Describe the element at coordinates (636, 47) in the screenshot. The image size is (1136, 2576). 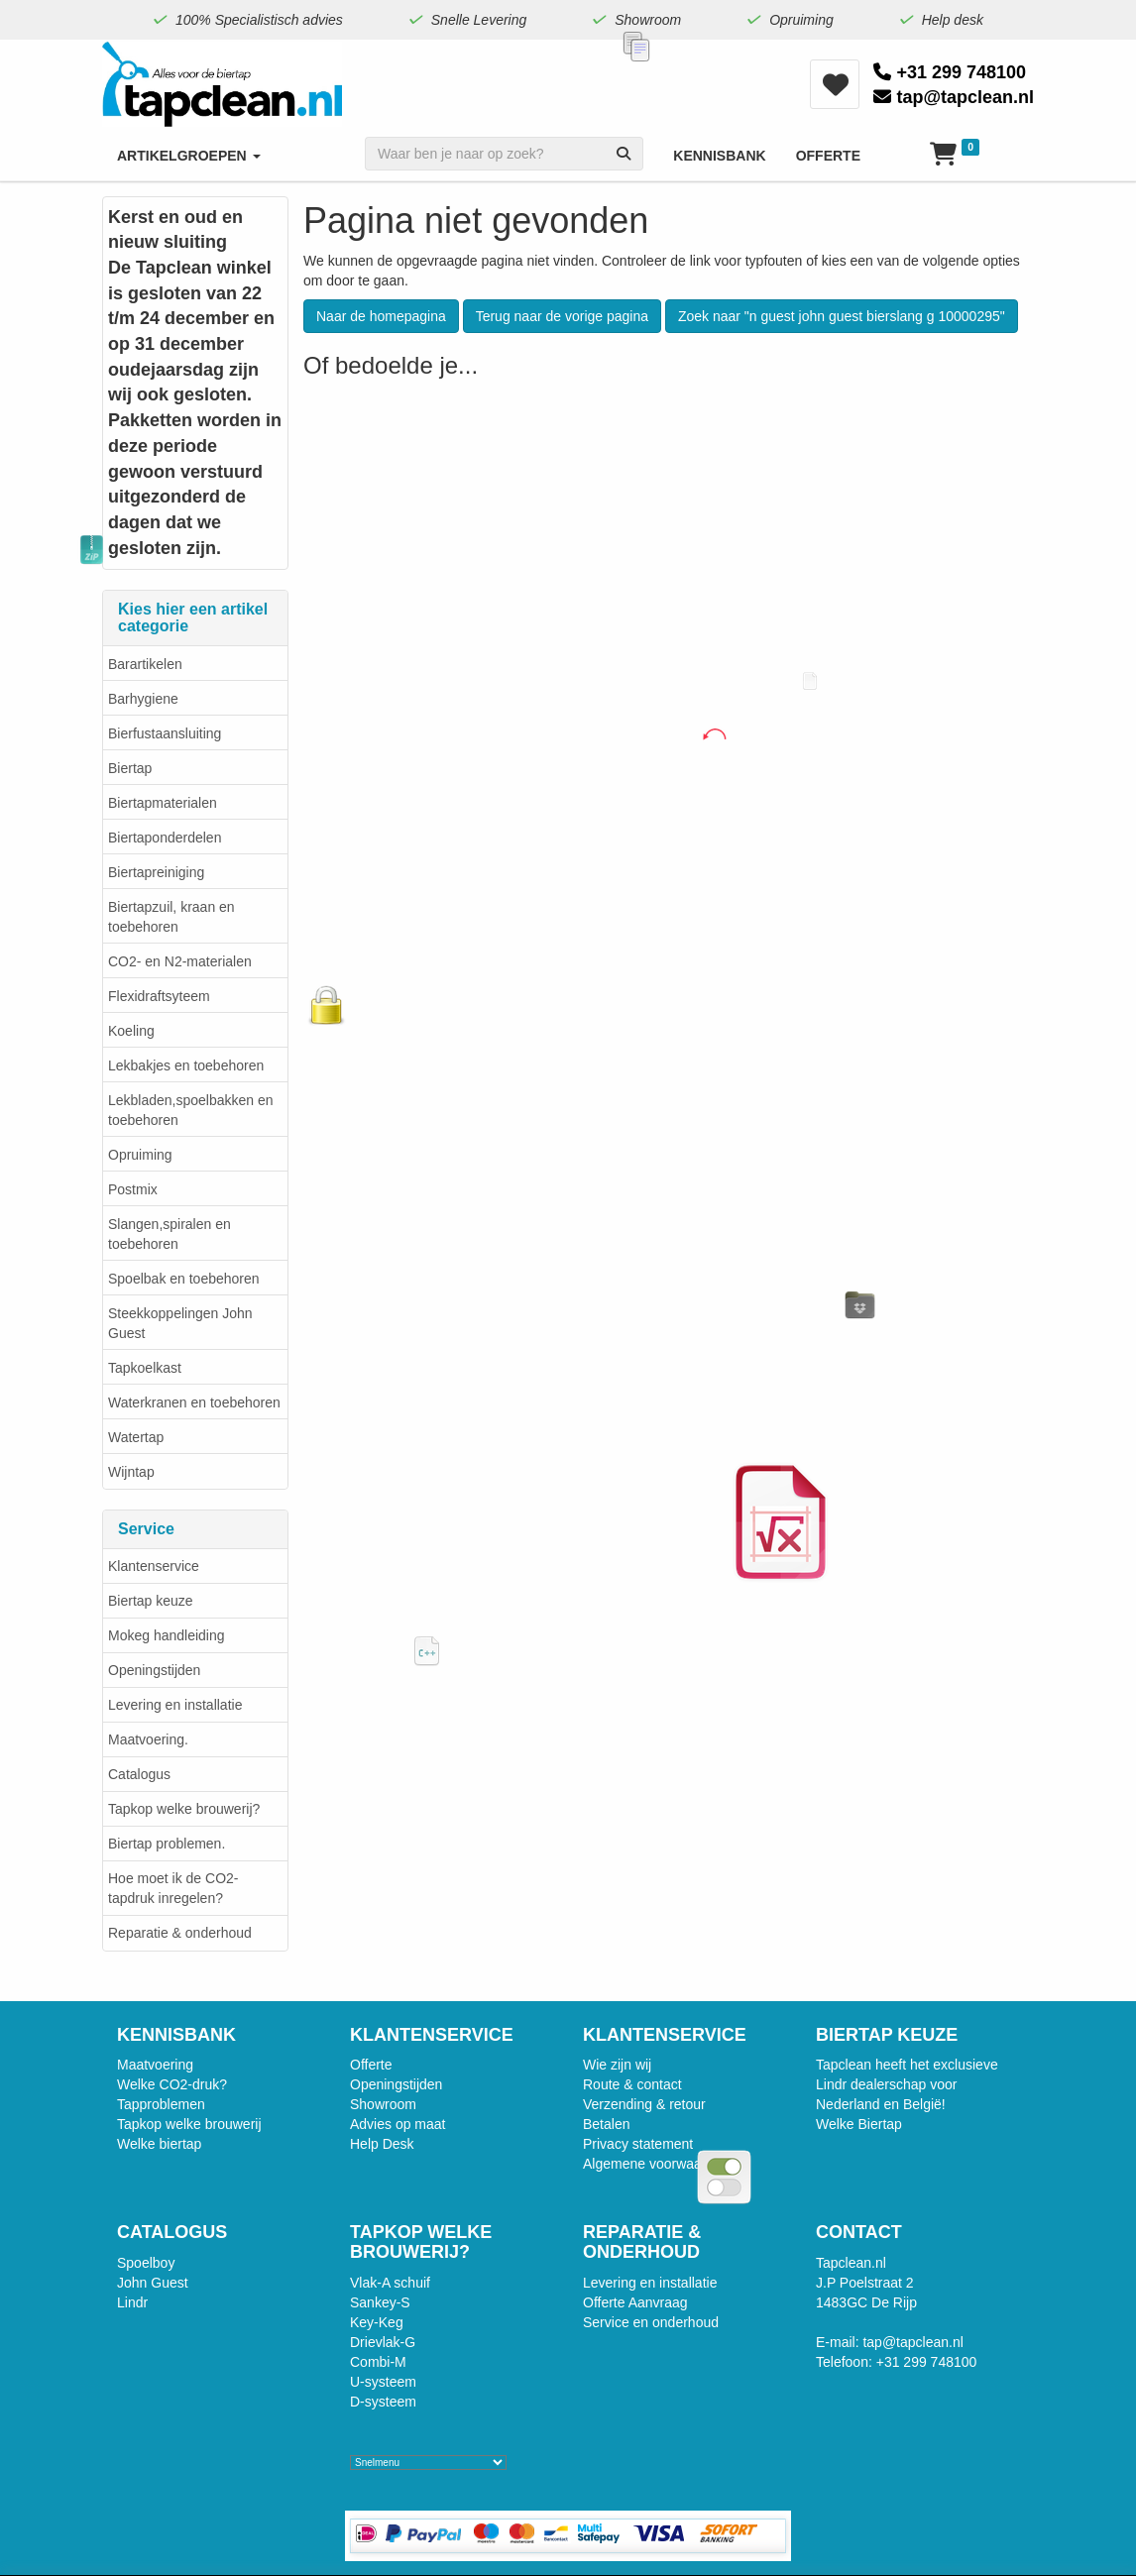
I see `copy selected content to clipboard` at that location.